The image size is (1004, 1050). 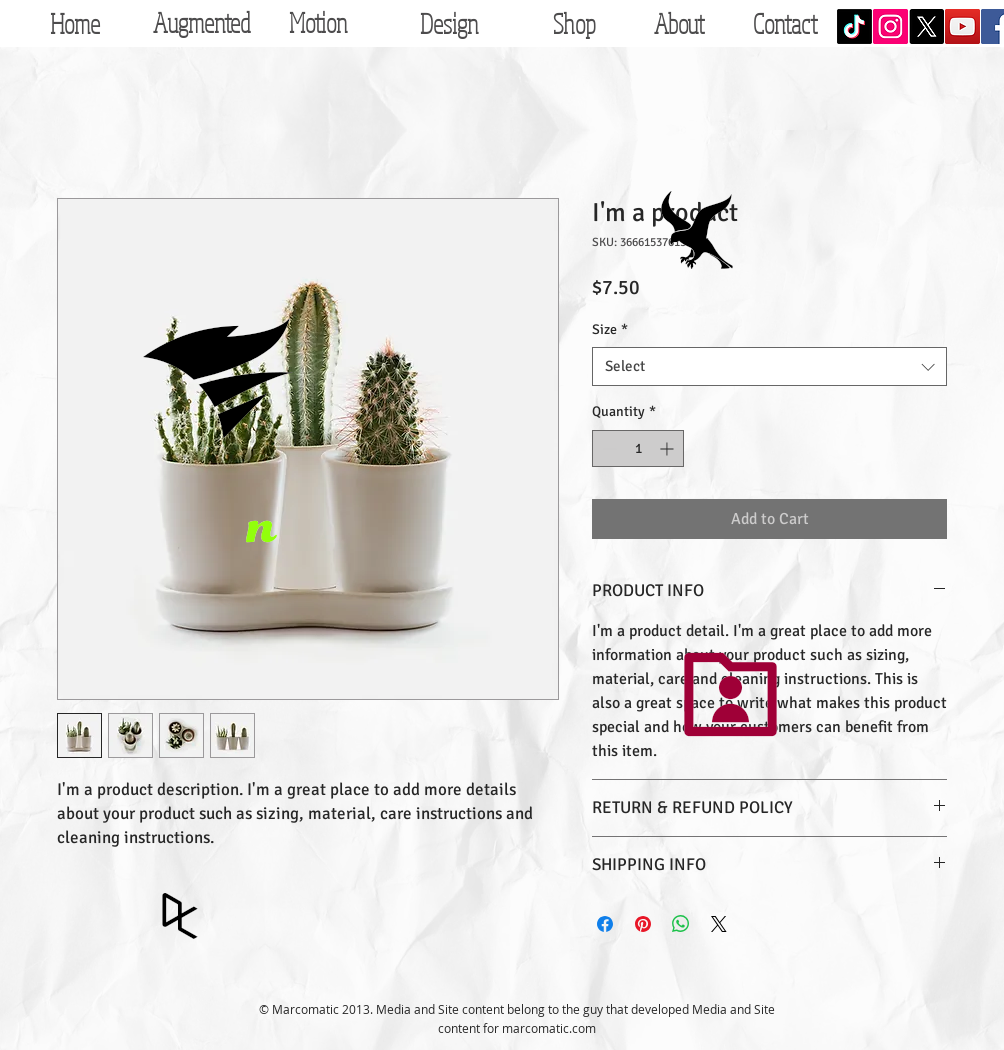 I want to click on falcon framework logo, so click(x=697, y=230).